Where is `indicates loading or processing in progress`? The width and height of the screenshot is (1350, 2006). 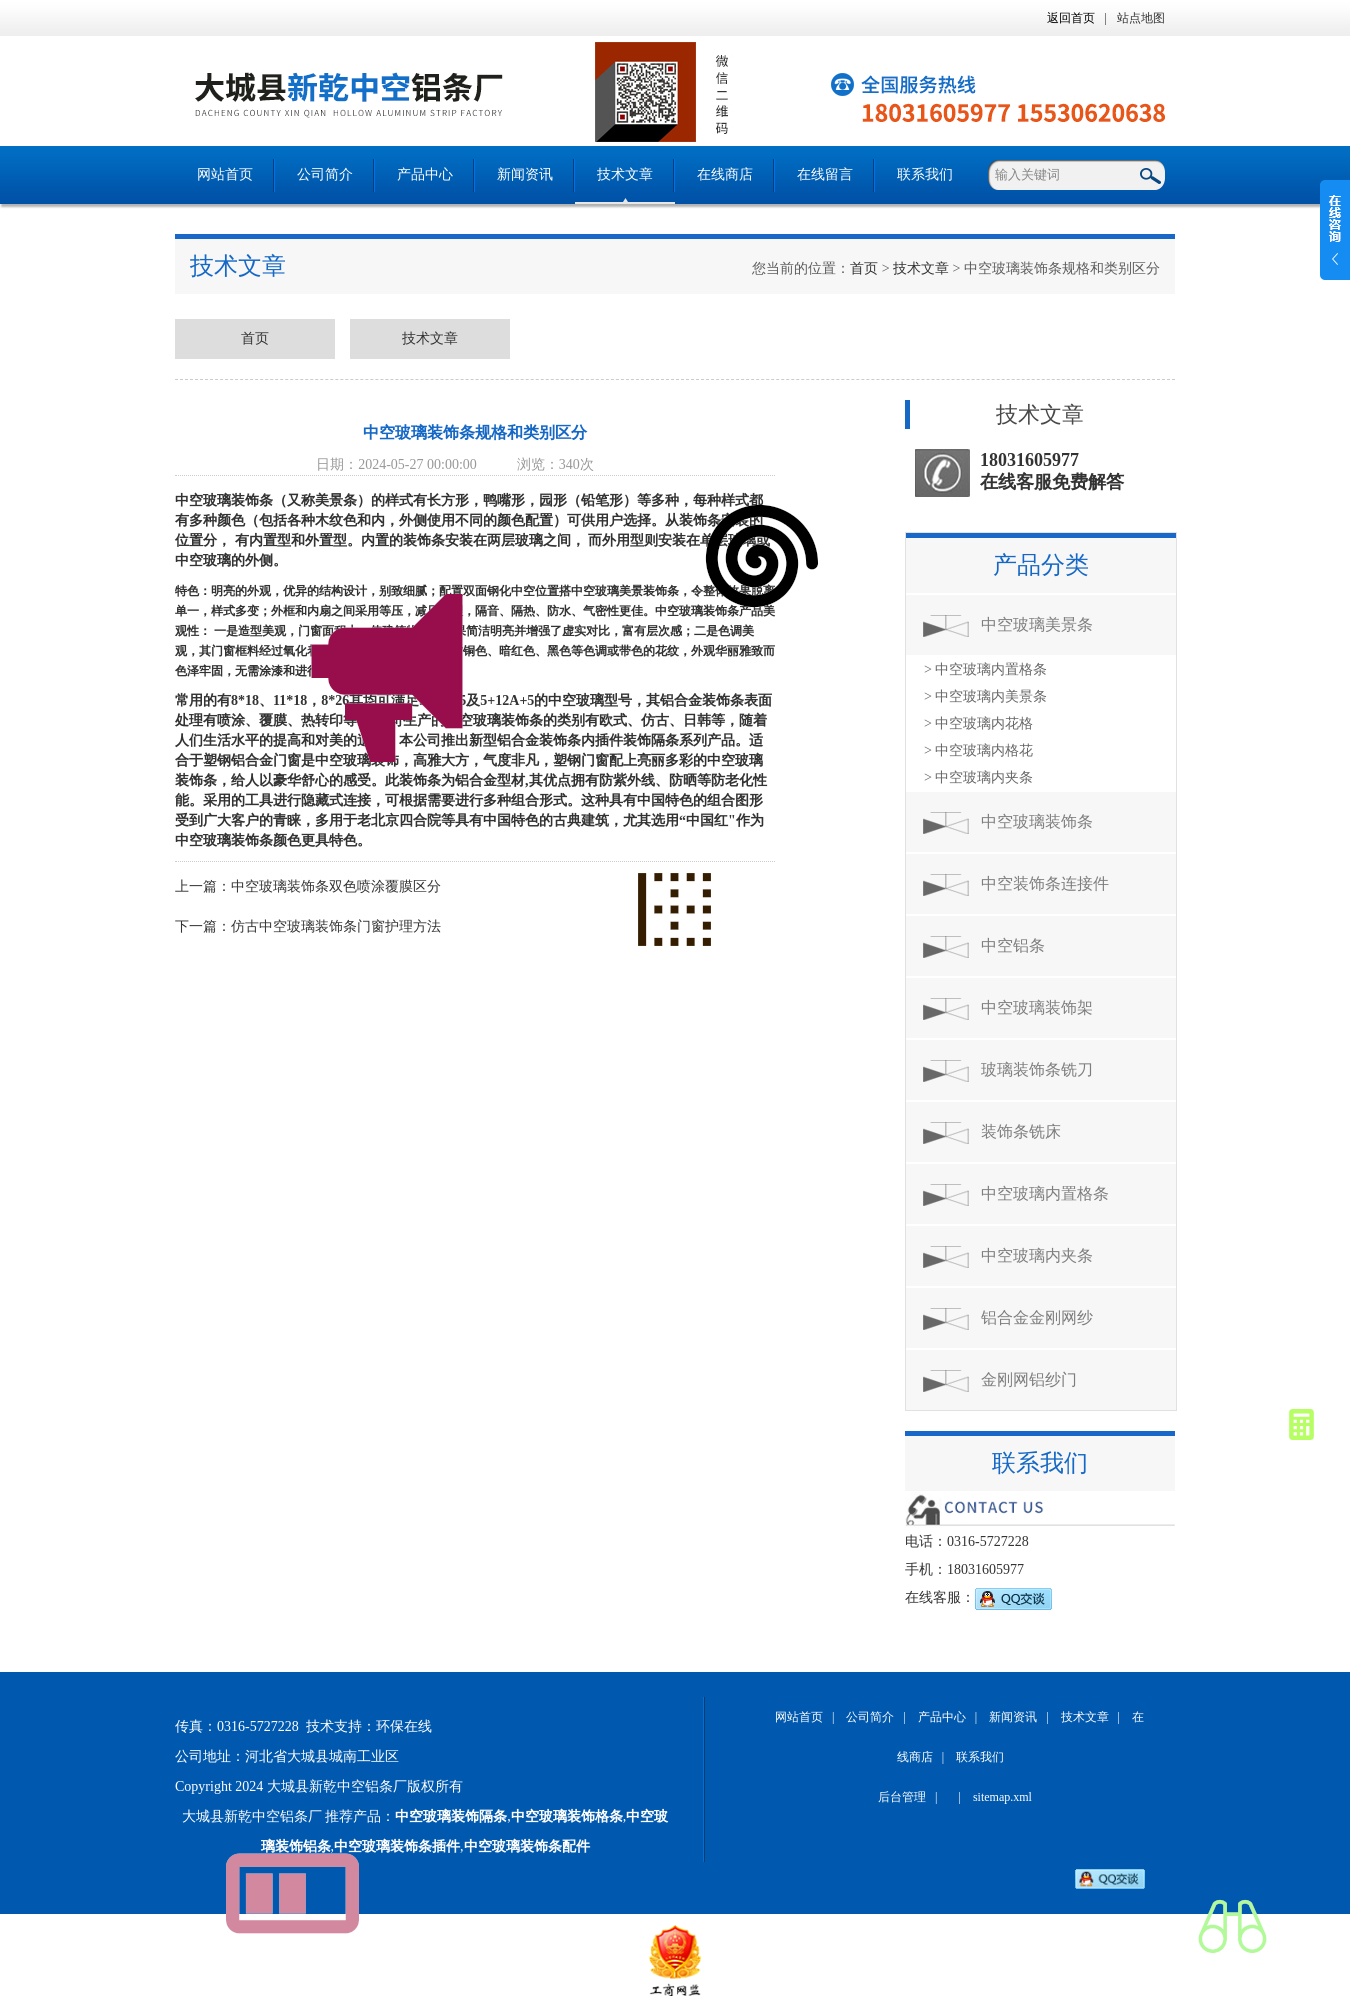 indicates loading or processing in progress is located at coordinates (757, 558).